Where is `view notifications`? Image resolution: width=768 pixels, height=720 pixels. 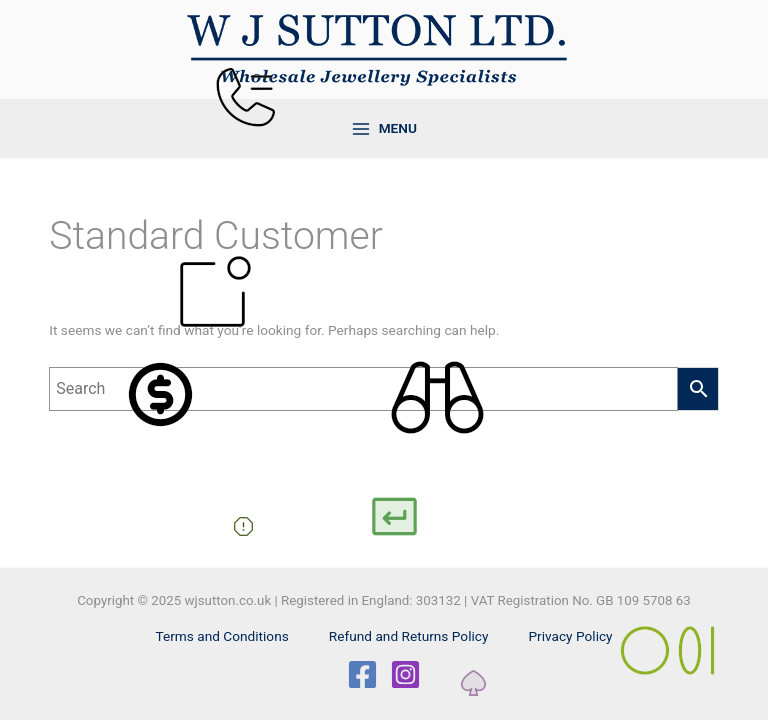
view notifications is located at coordinates (214, 293).